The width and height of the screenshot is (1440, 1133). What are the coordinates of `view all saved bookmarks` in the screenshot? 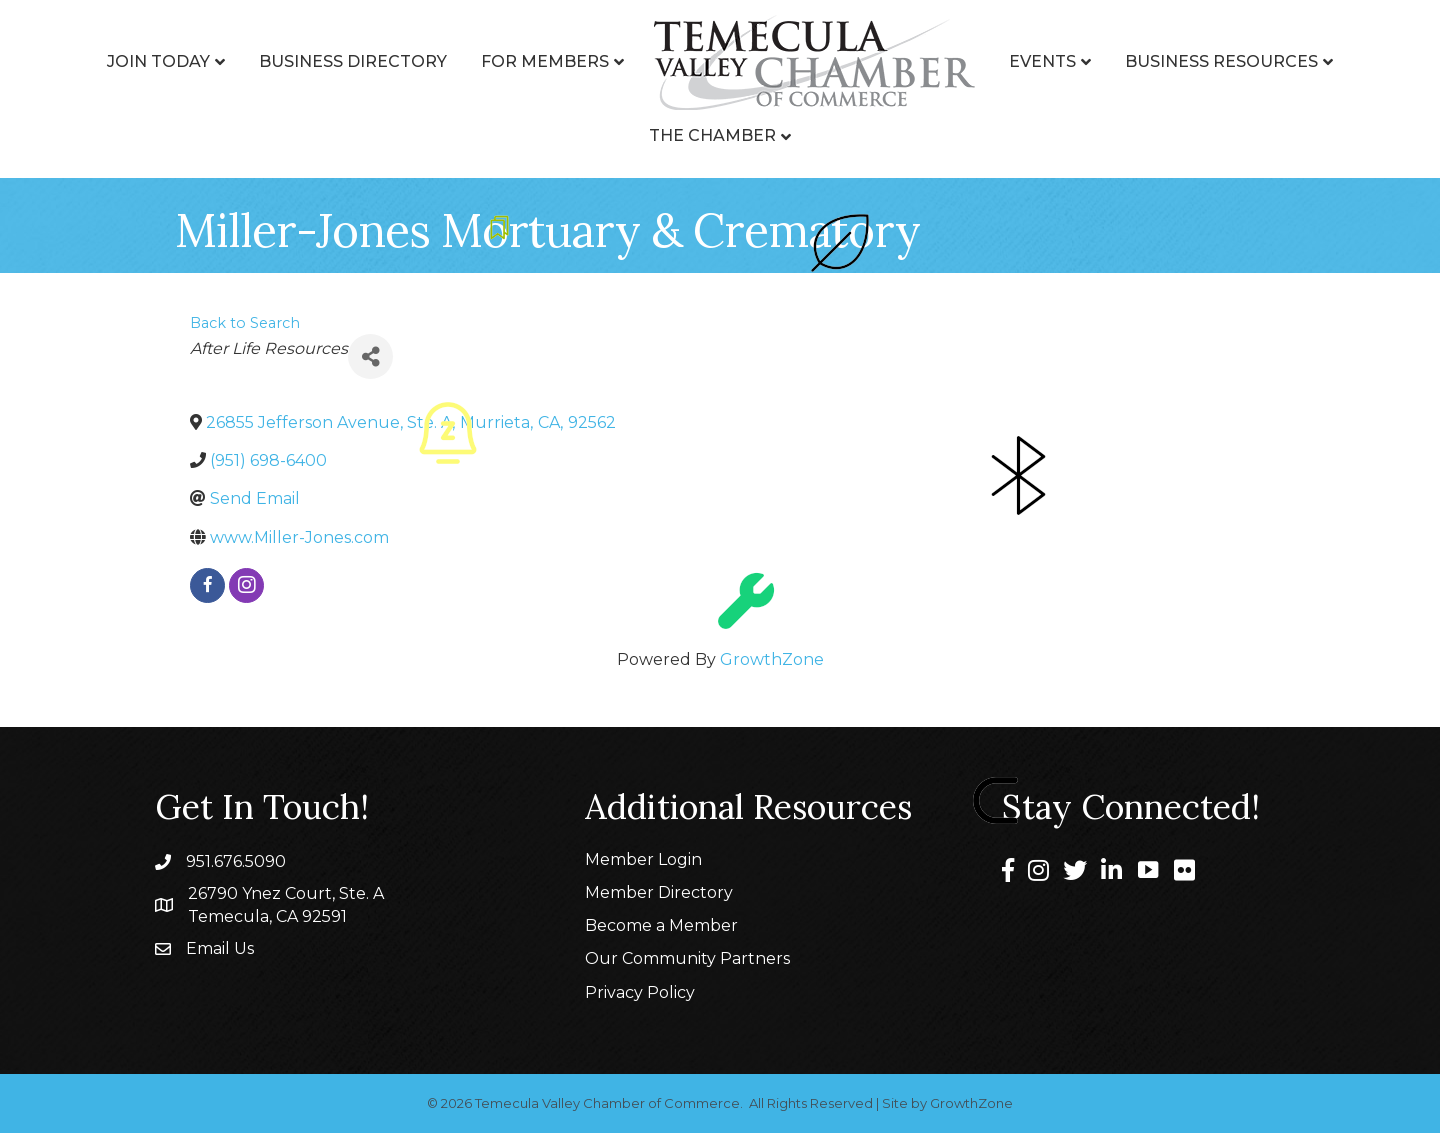 It's located at (499, 227).